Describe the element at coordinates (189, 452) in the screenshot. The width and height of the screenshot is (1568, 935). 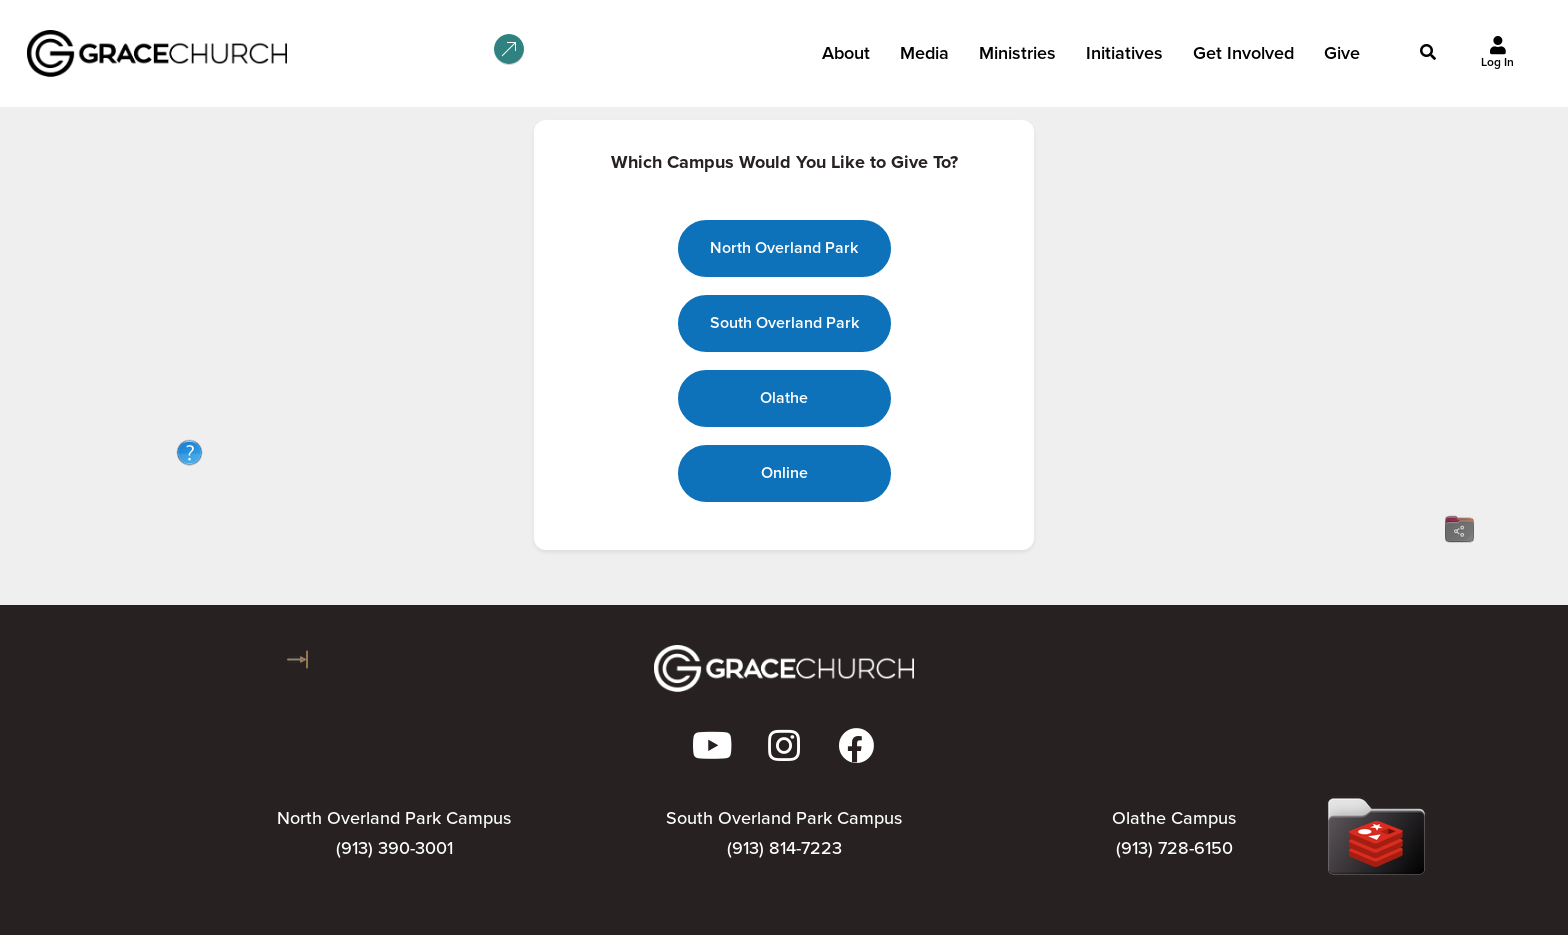
I see `access help or frequently asked questions` at that location.